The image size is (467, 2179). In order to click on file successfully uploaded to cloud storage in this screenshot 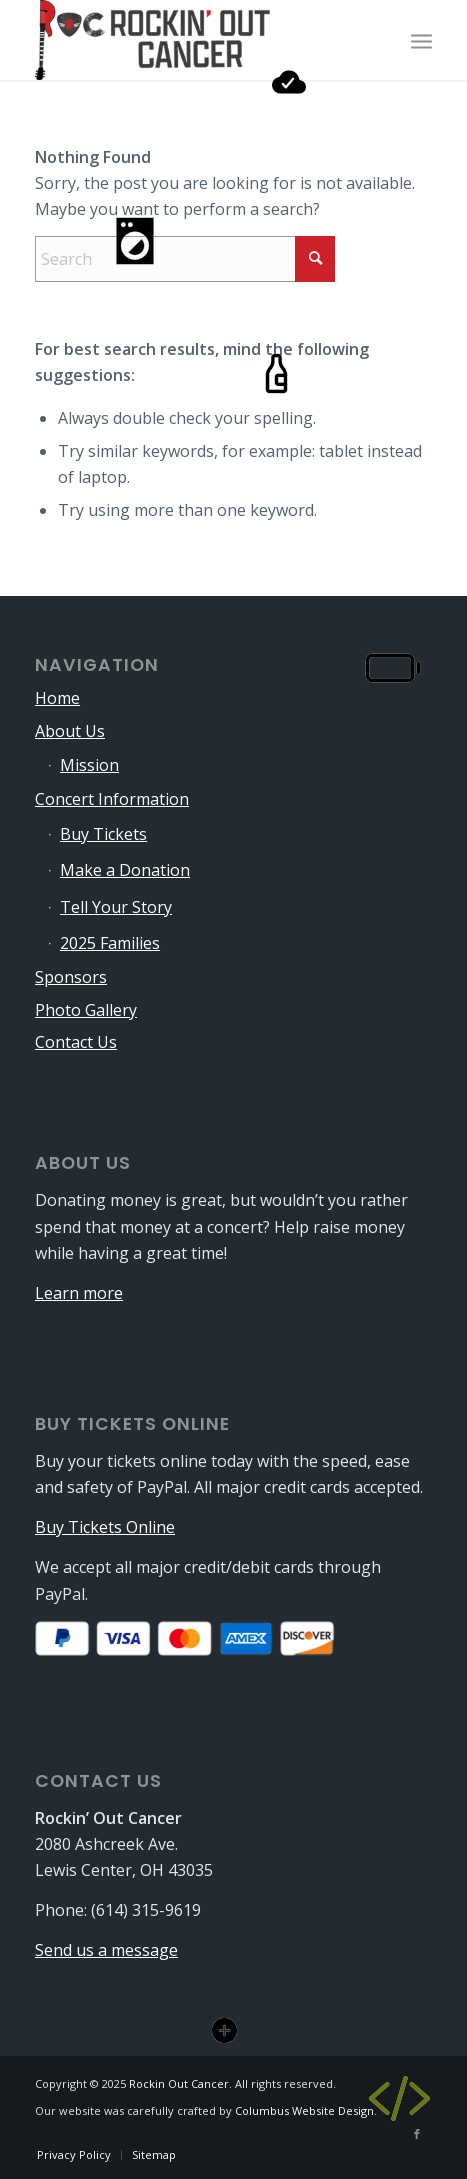, I will do `click(289, 82)`.